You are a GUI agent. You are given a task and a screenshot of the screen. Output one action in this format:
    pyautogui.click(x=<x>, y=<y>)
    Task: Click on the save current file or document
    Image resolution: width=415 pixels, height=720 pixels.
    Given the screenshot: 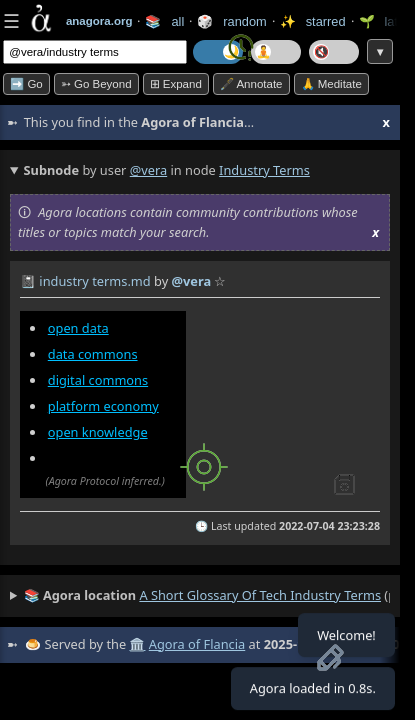 What is the action you would take?
    pyautogui.click(x=344, y=484)
    